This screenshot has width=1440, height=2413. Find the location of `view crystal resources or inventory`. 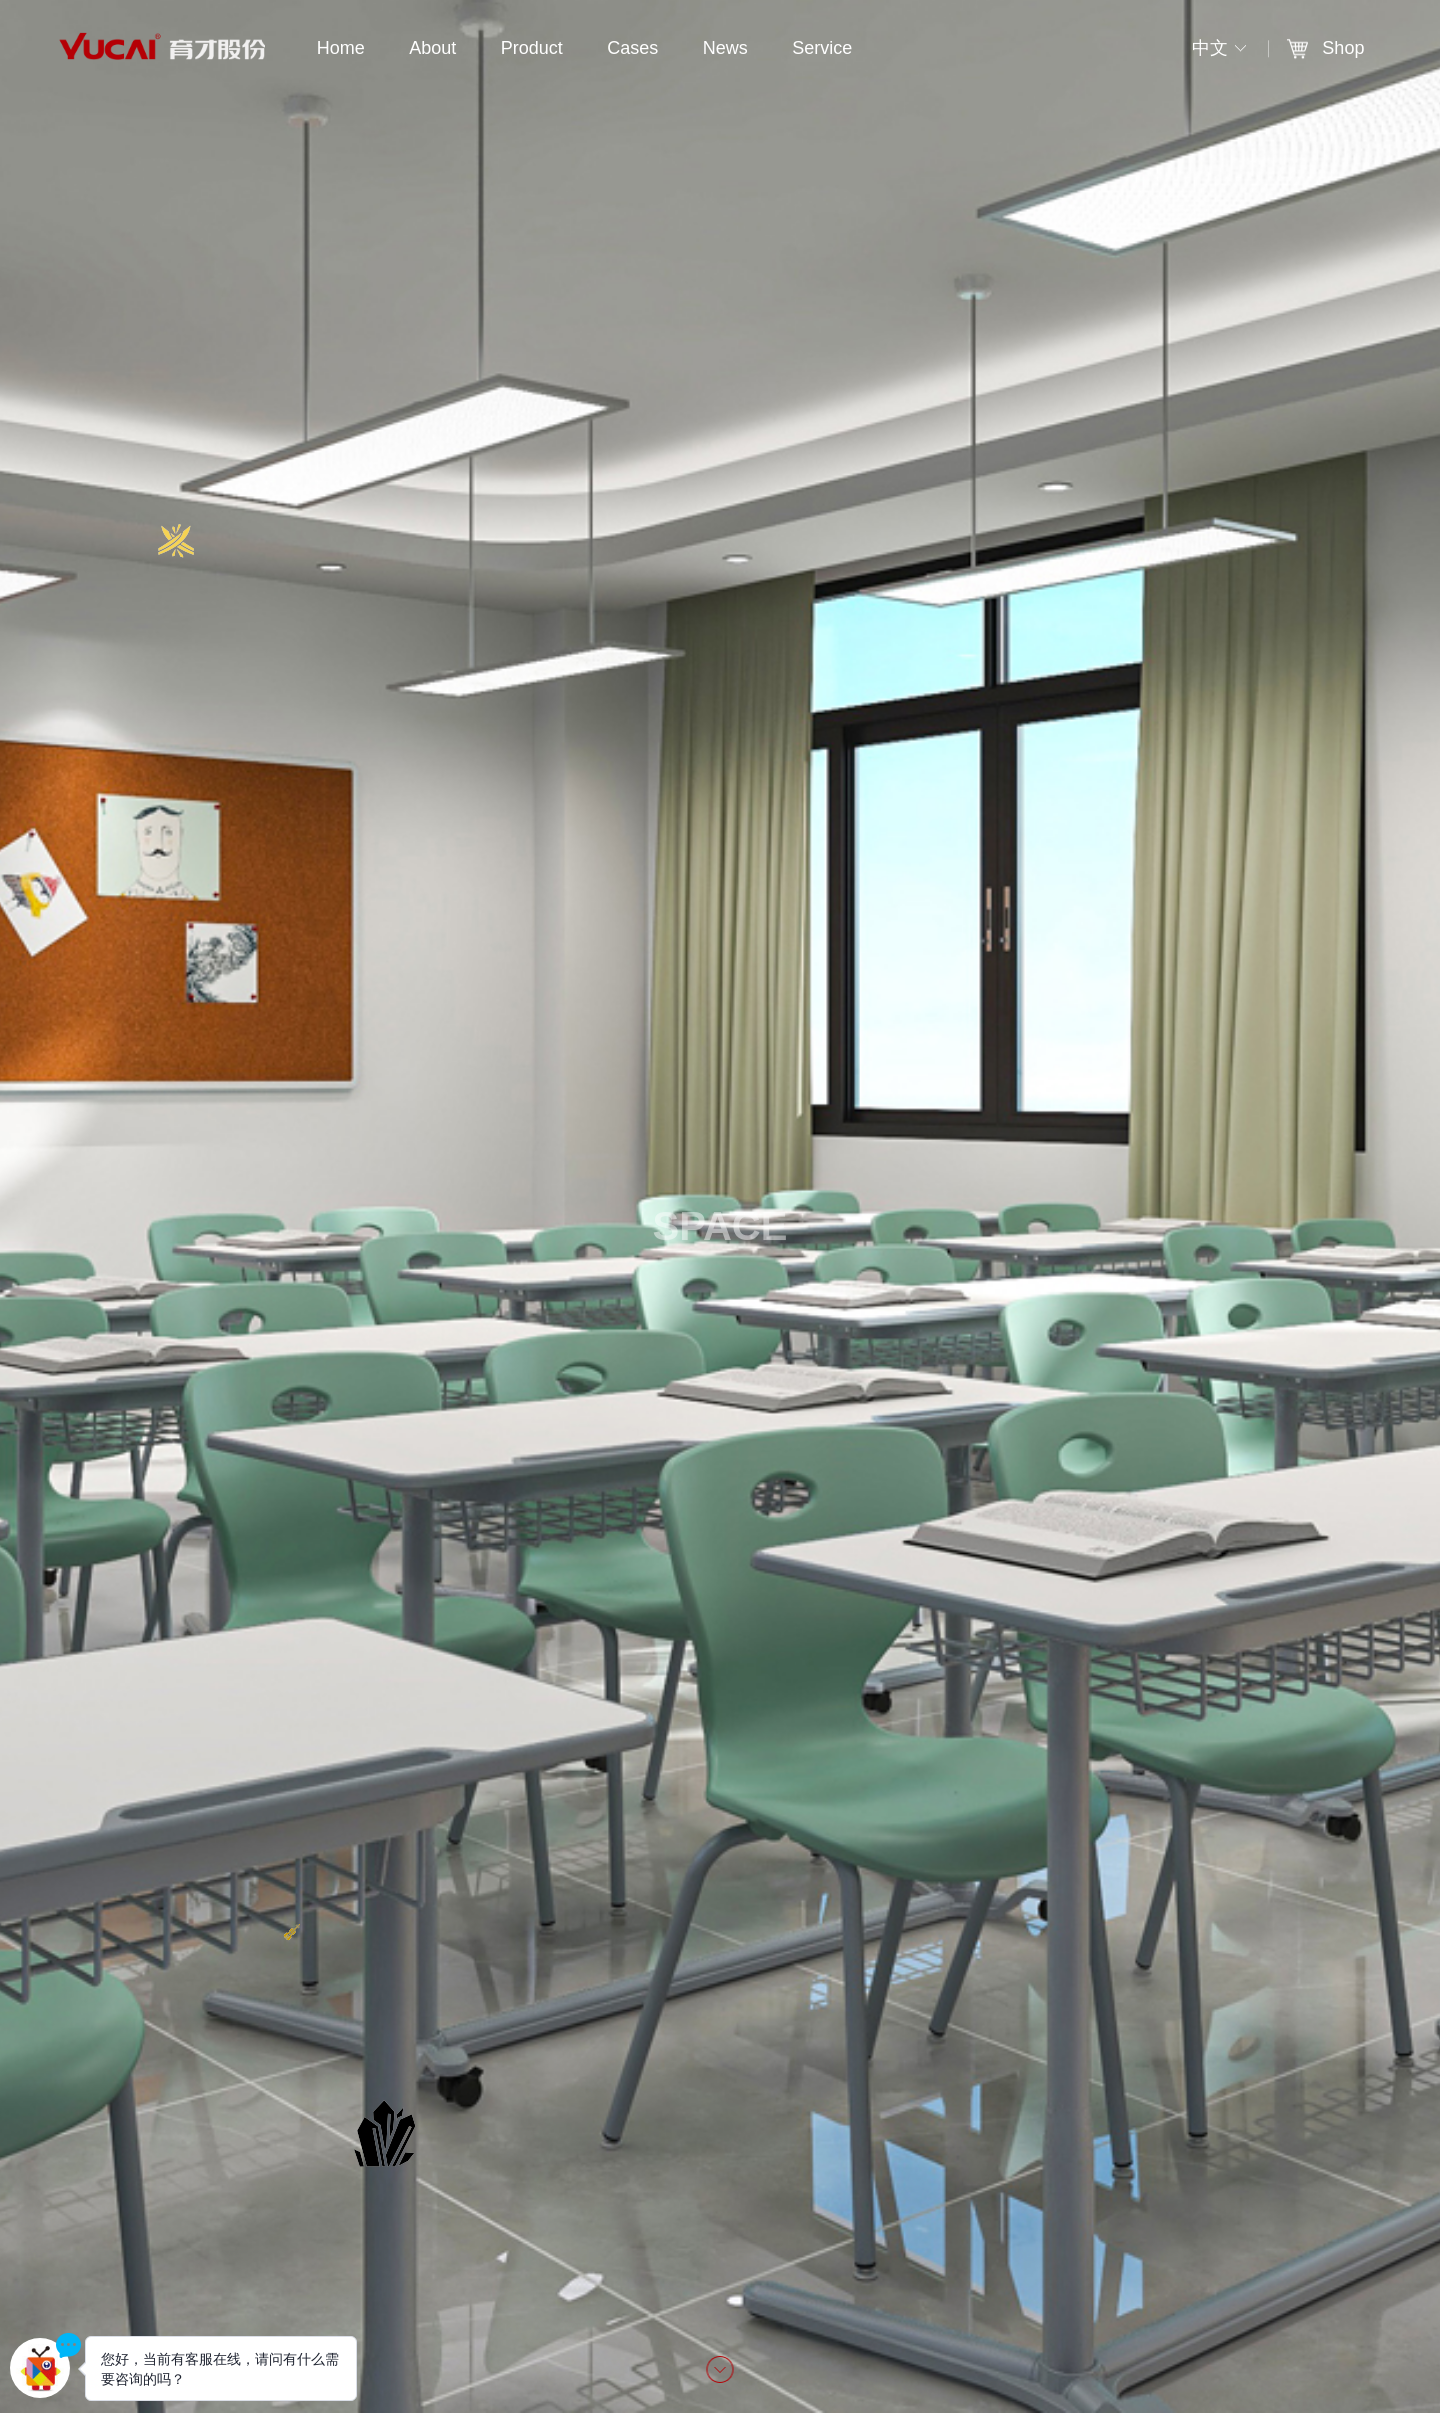

view crystal resources or inventory is located at coordinates (384, 2133).